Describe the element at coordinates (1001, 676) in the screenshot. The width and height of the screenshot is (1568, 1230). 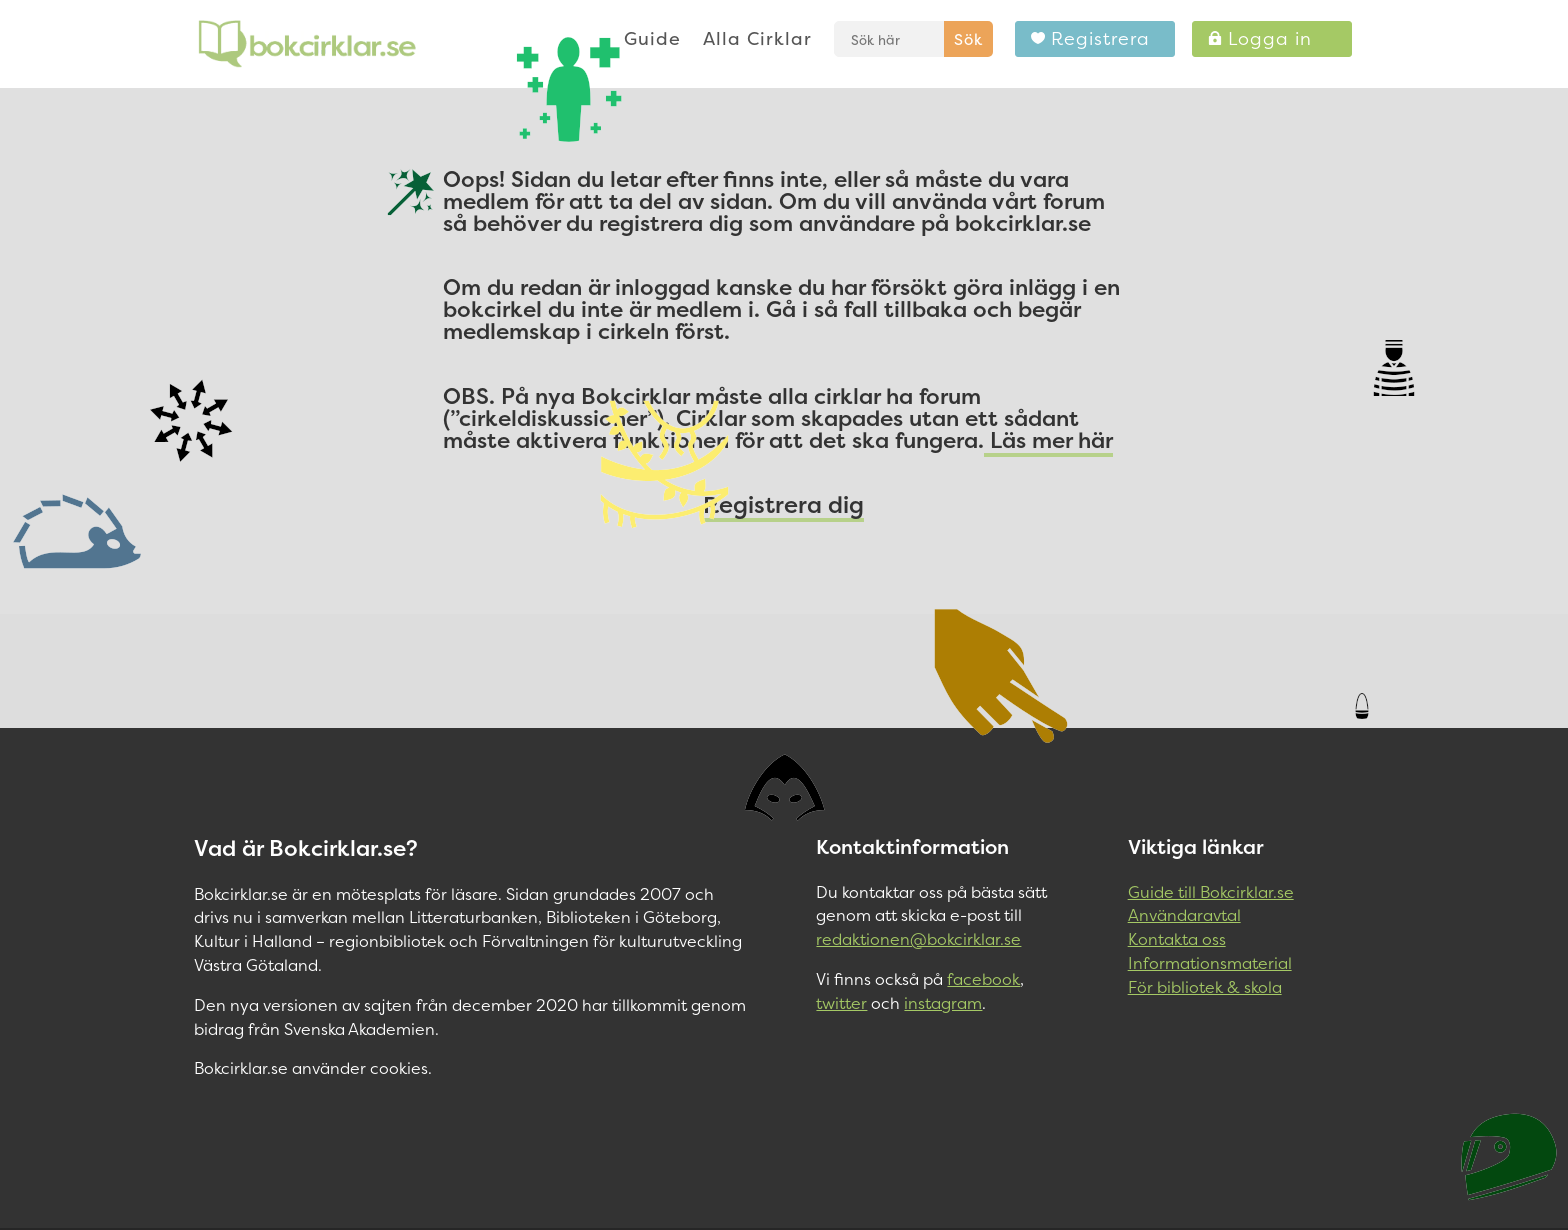
I see `indicates hoping for luck or a positive outcome` at that location.